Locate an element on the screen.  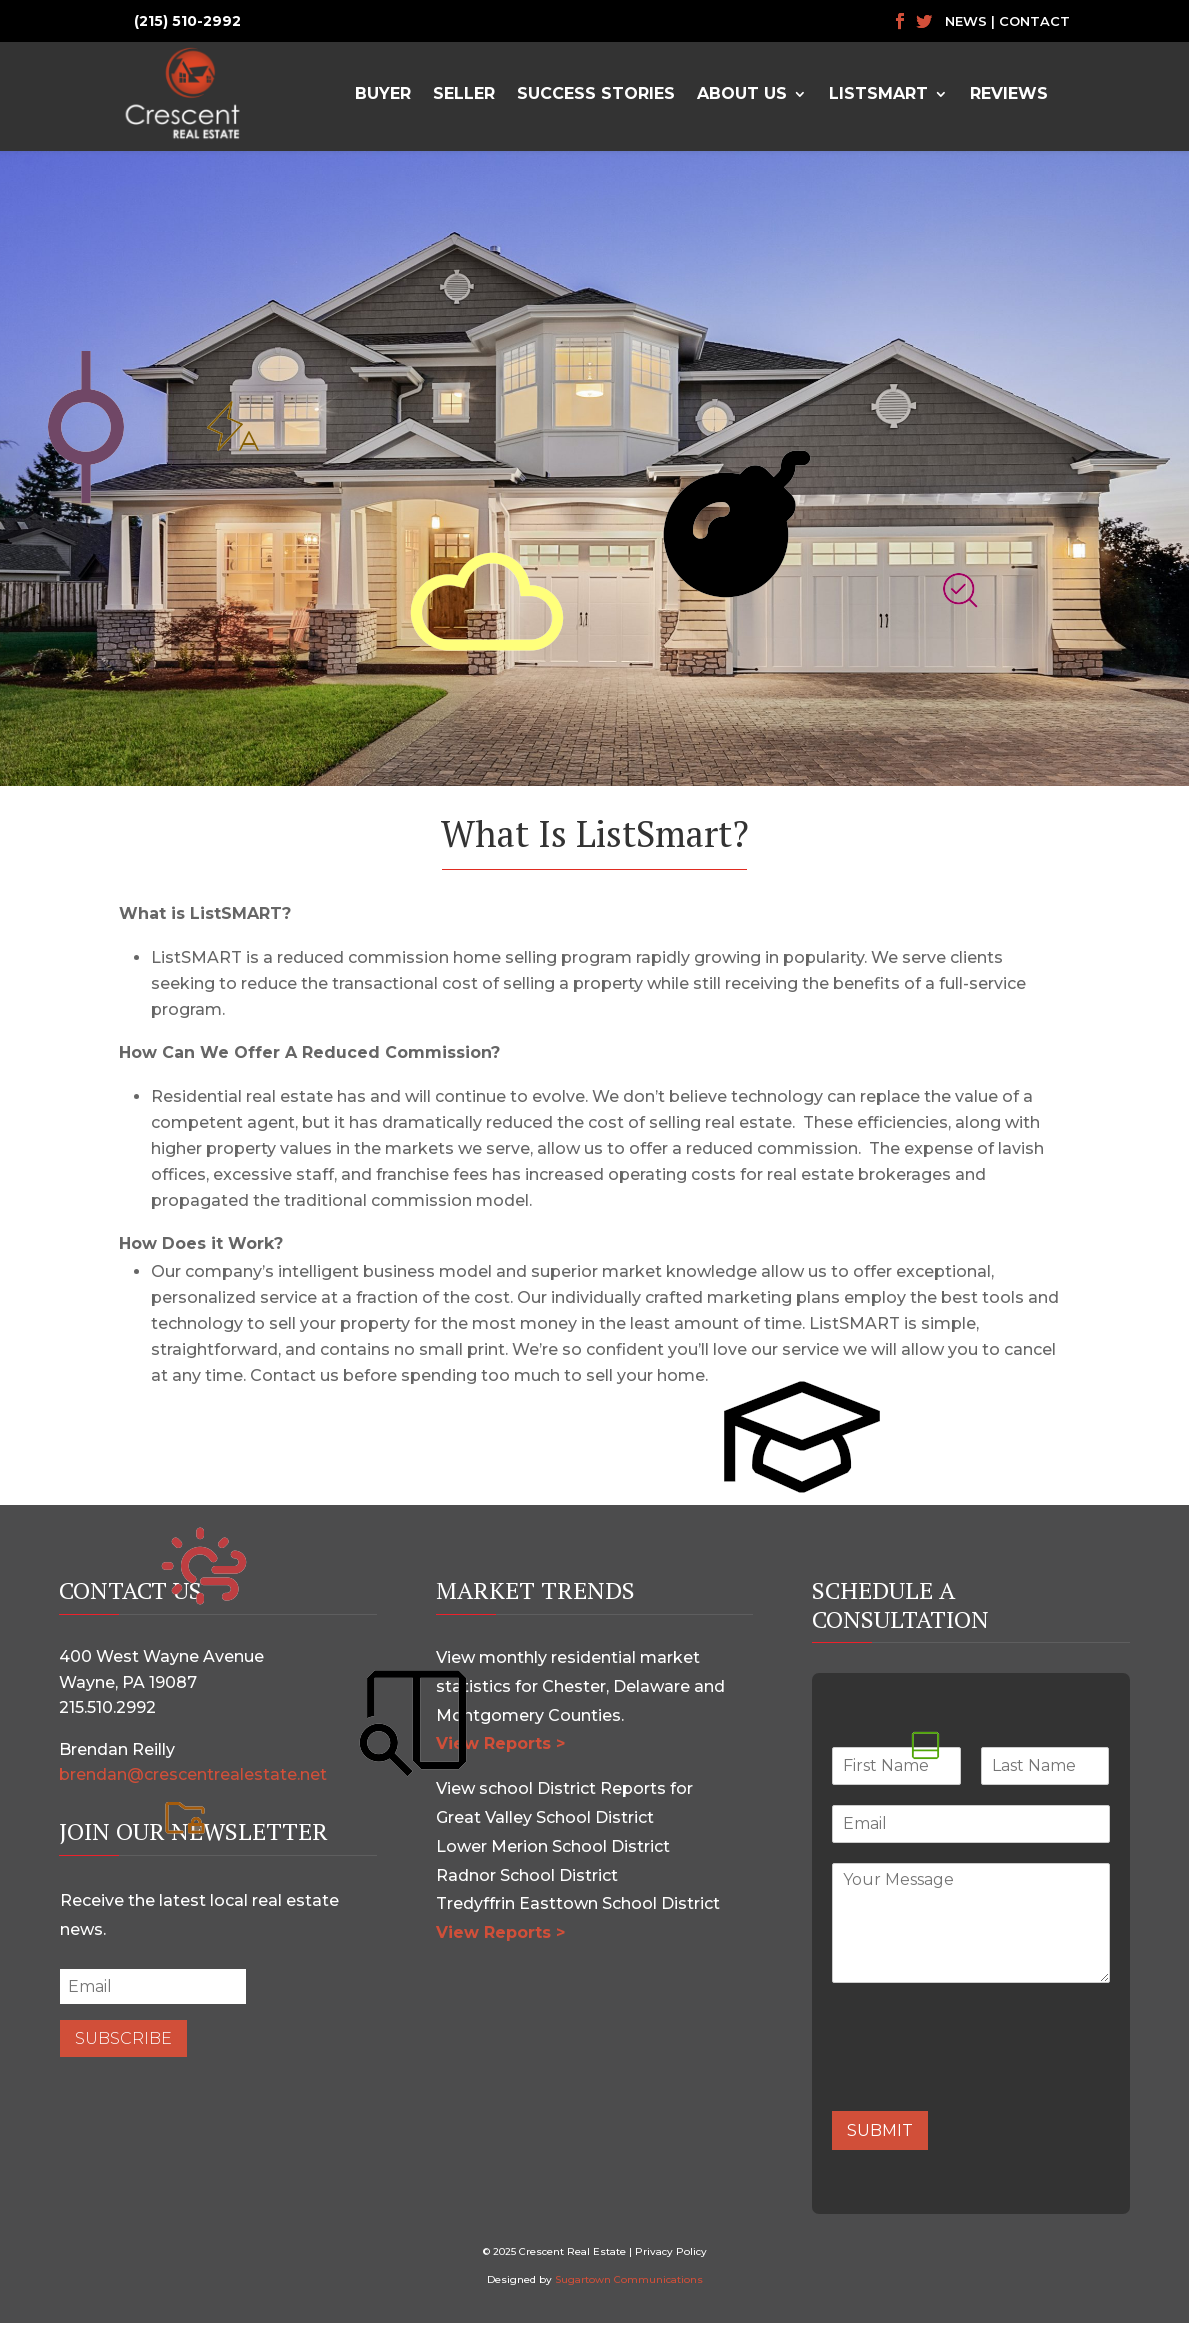
view current weather conditions is located at coordinates (204, 1566).